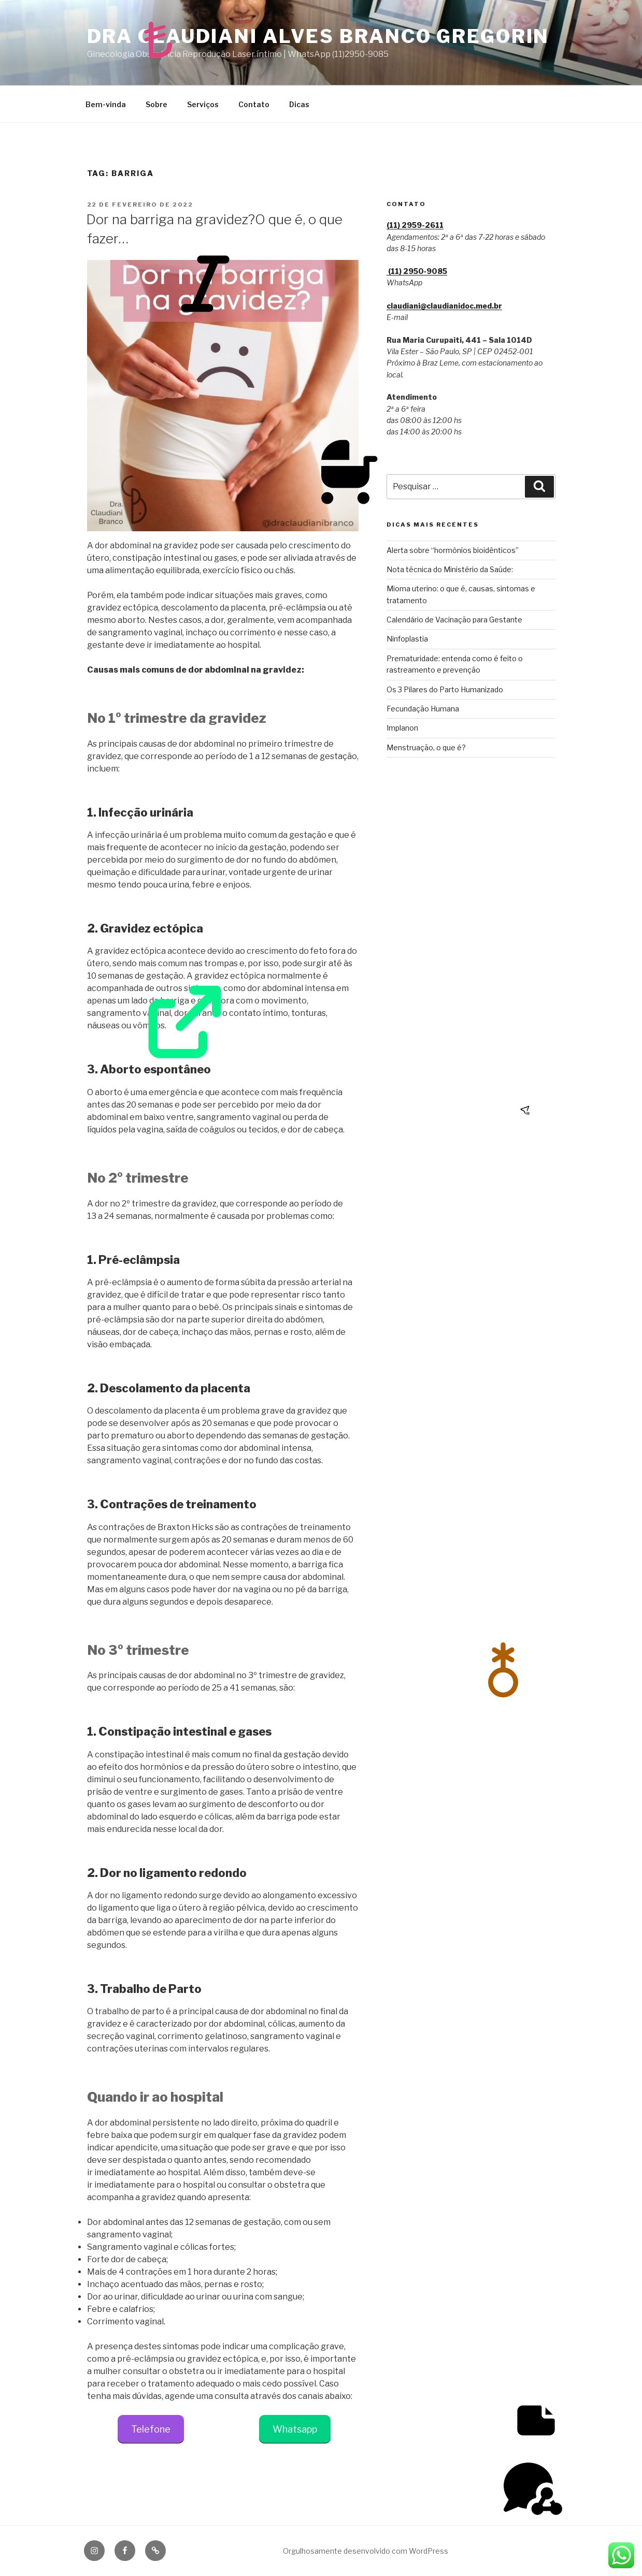 The width and height of the screenshot is (642, 2576). I want to click on view connected conversations or message threads, so click(531, 2487).